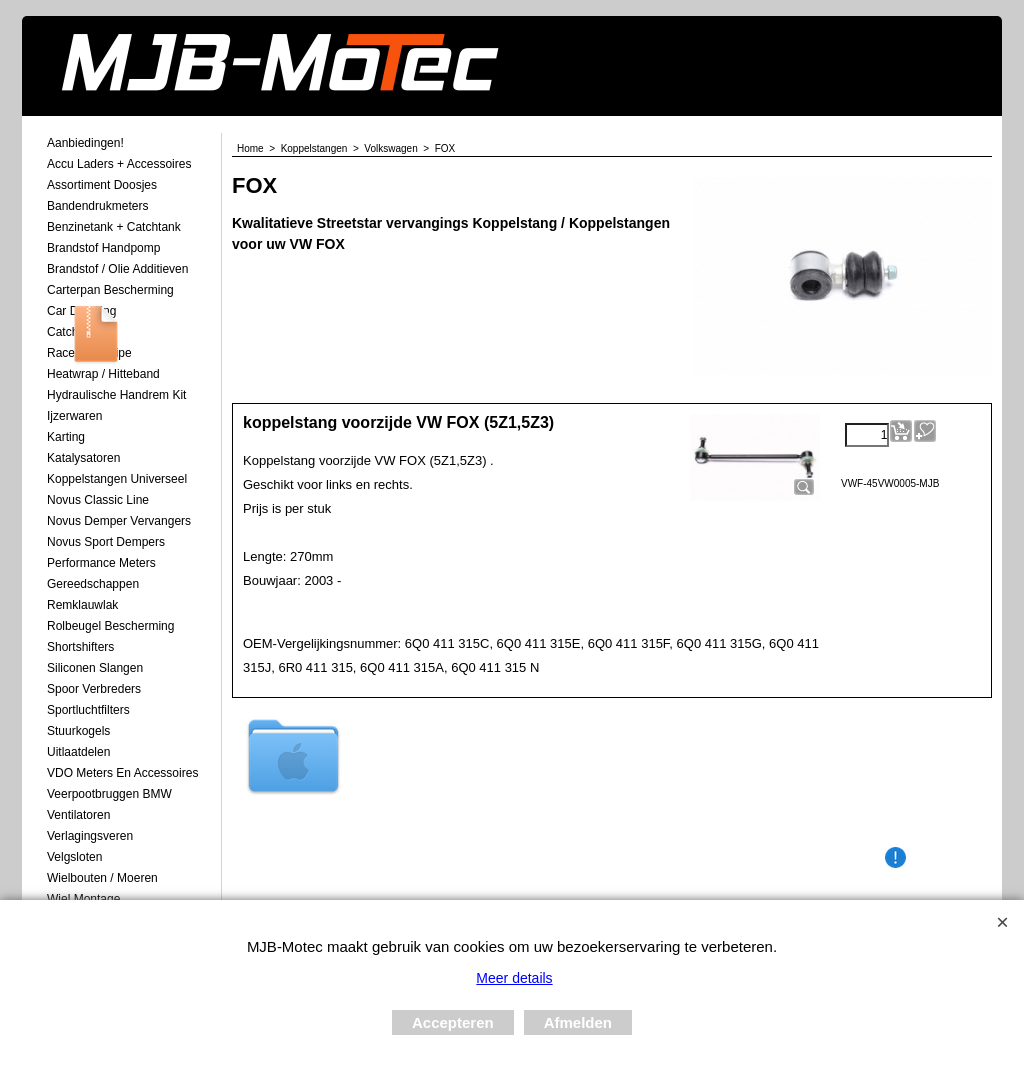 This screenshot has width=1024, height=1072. I want to click on mark email as important, so click(895, 857).